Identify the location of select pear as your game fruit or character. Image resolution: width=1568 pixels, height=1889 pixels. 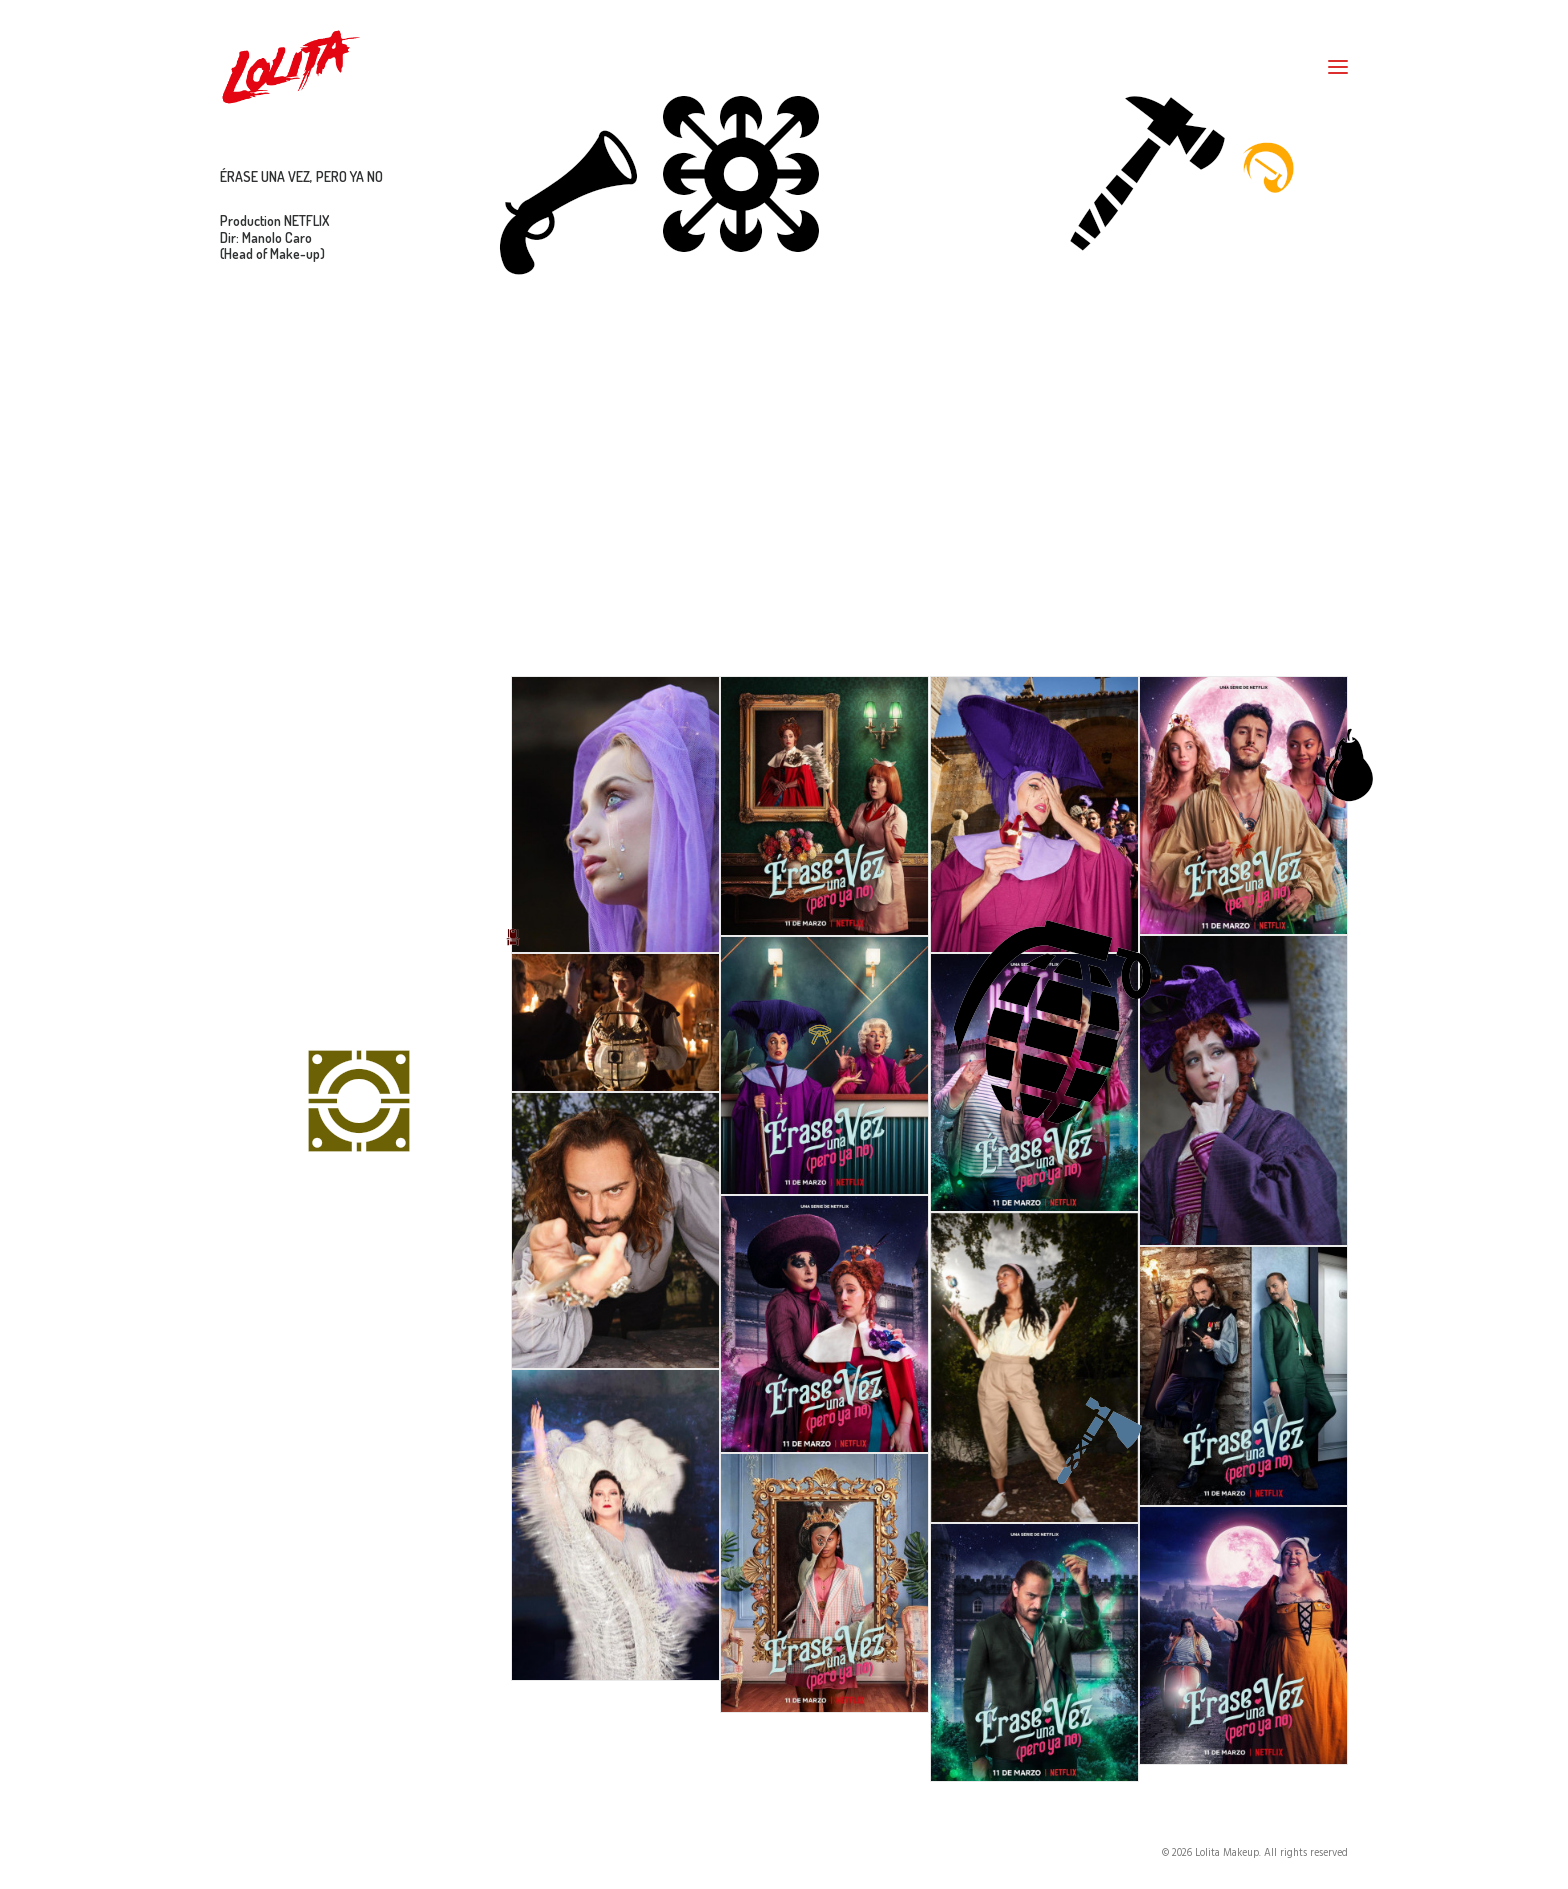
(1349, 765).